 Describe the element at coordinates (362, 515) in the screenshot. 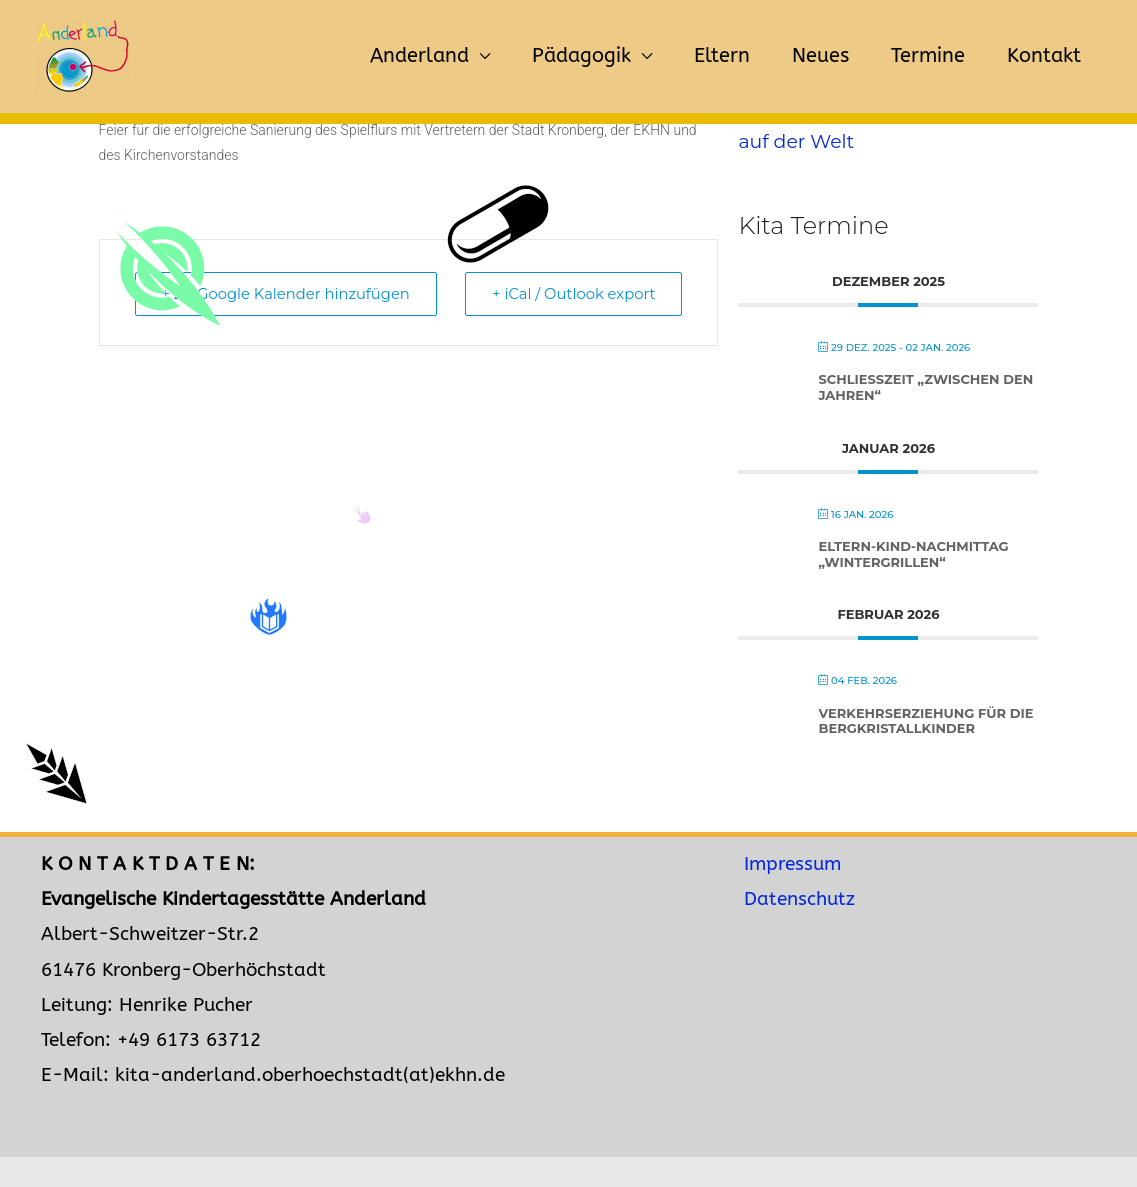

I see `tap or click to interact` at that location.